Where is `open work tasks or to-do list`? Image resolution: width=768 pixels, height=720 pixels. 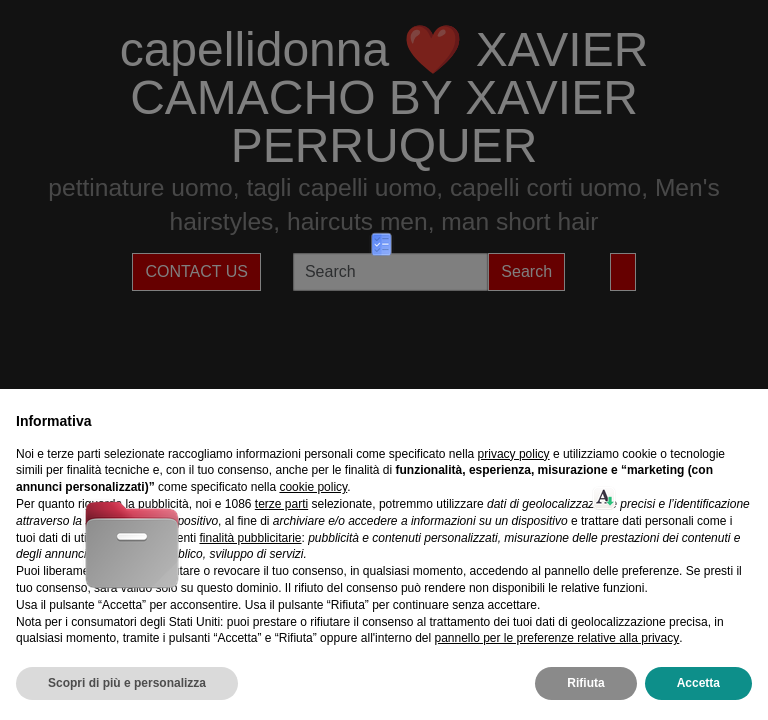
open work tasks or to-do list is located at coordinates (381, 244).